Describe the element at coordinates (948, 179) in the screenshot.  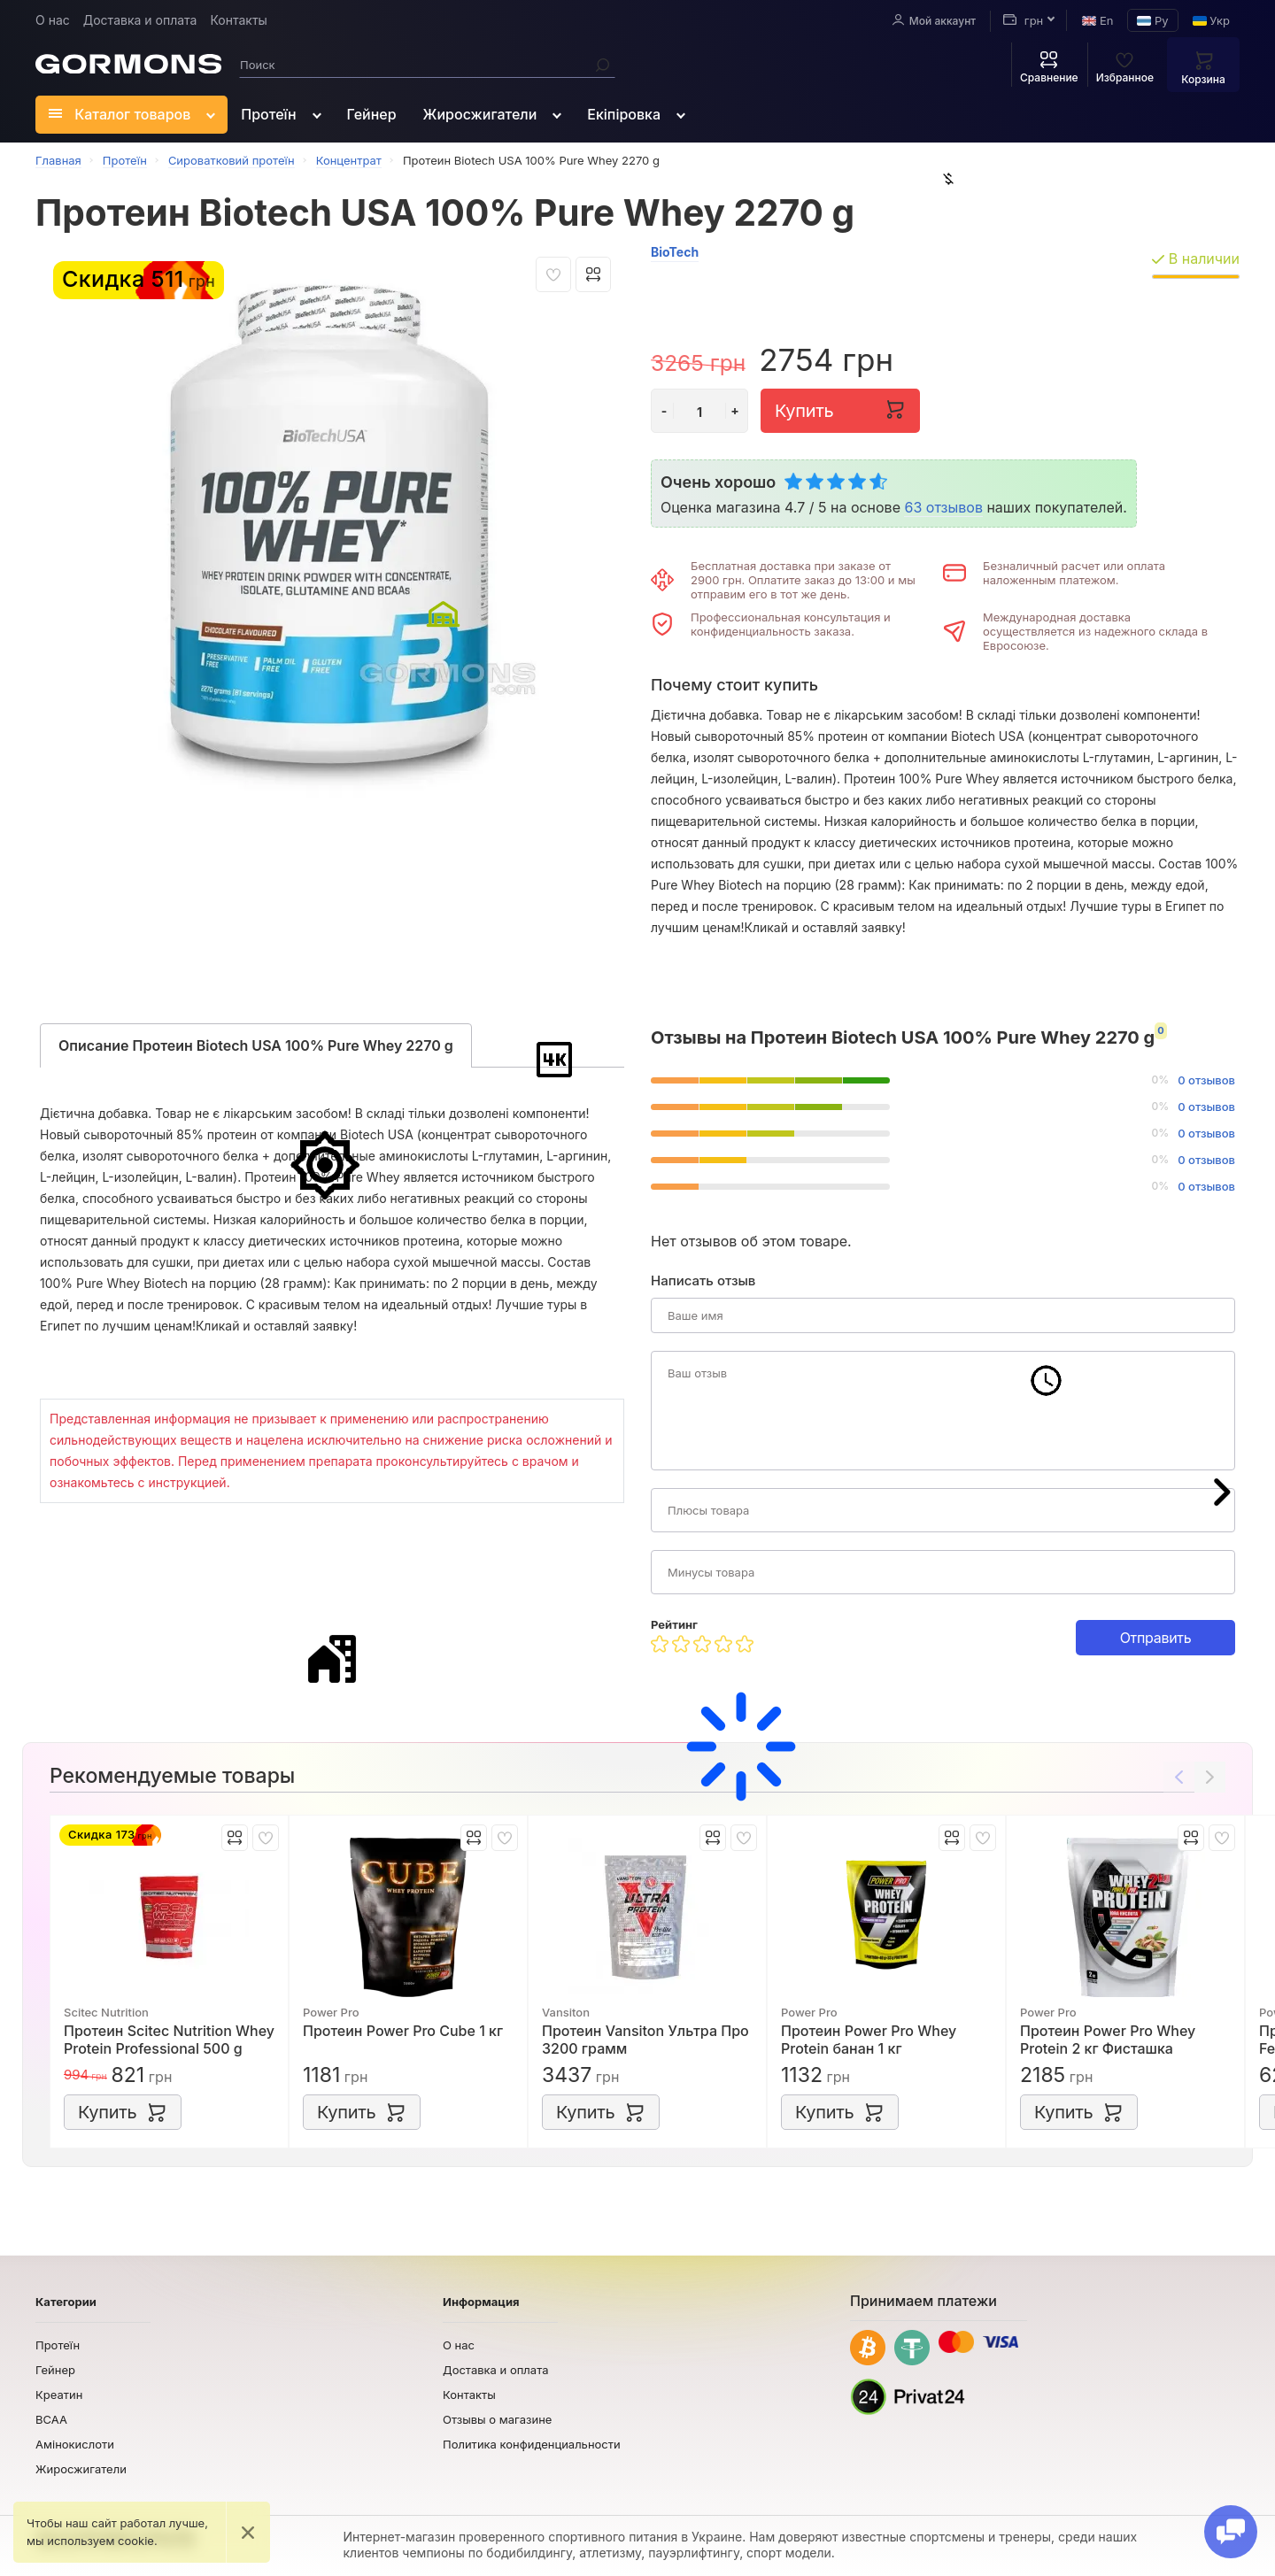
I see `indicates no cost or free item` at that location.